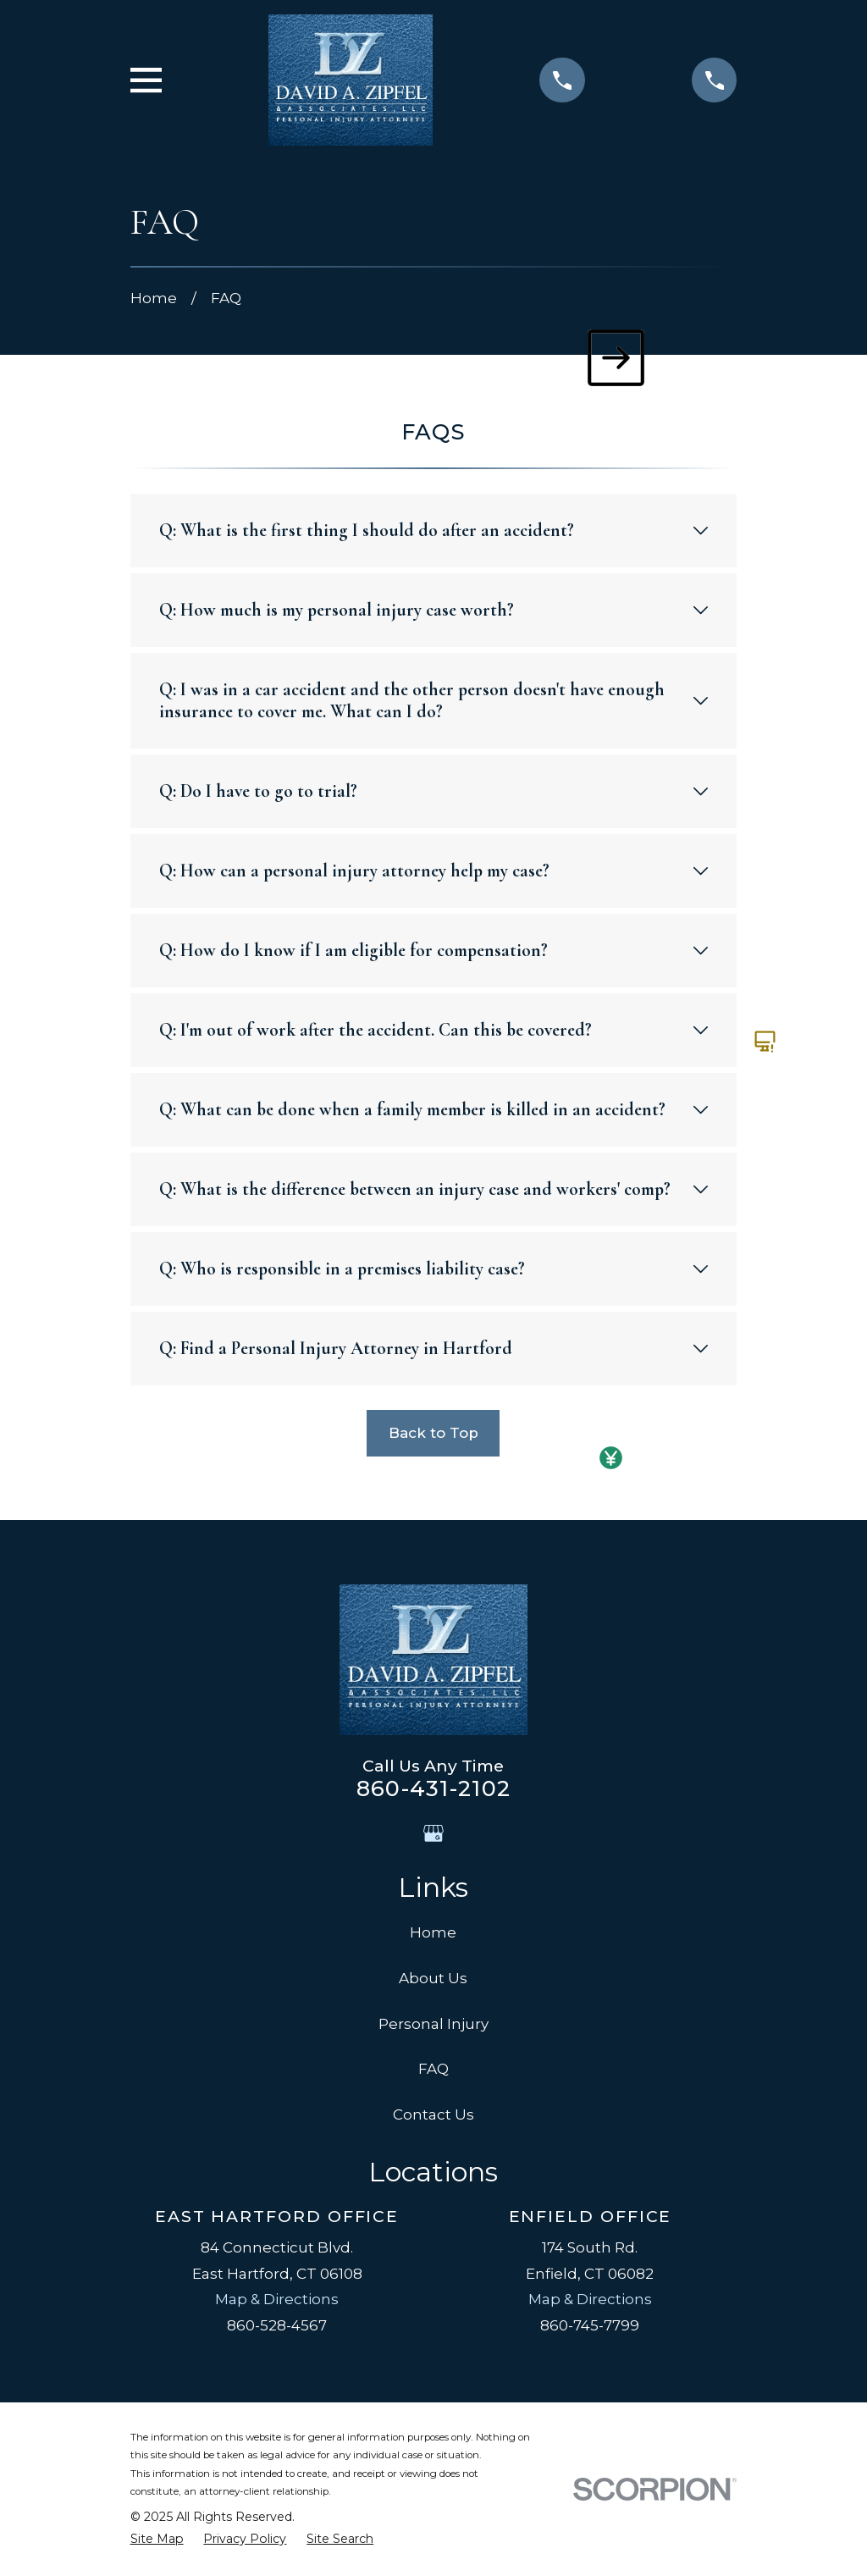  Describe the element at coordinates (616, 357) in the screenshot. I see `navigate to the next item or screen` at that location.